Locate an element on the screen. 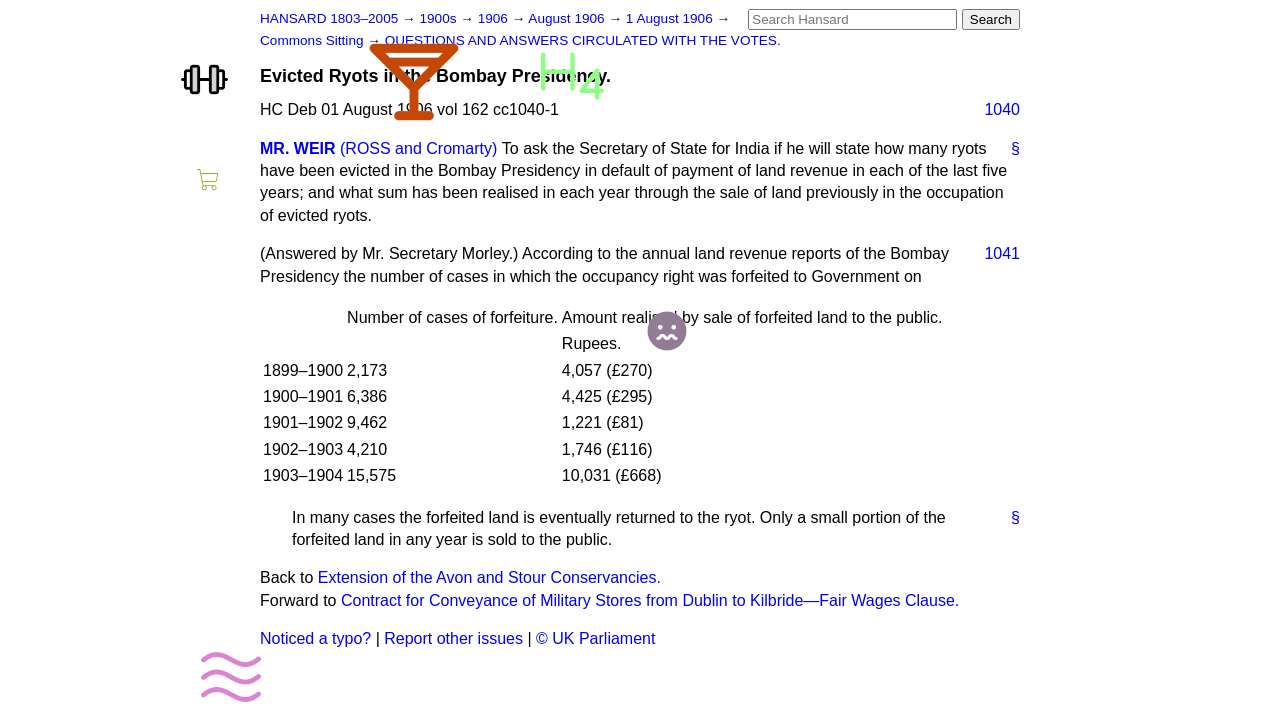  view bar or cocktail menu is located at coordinates (414, 82).